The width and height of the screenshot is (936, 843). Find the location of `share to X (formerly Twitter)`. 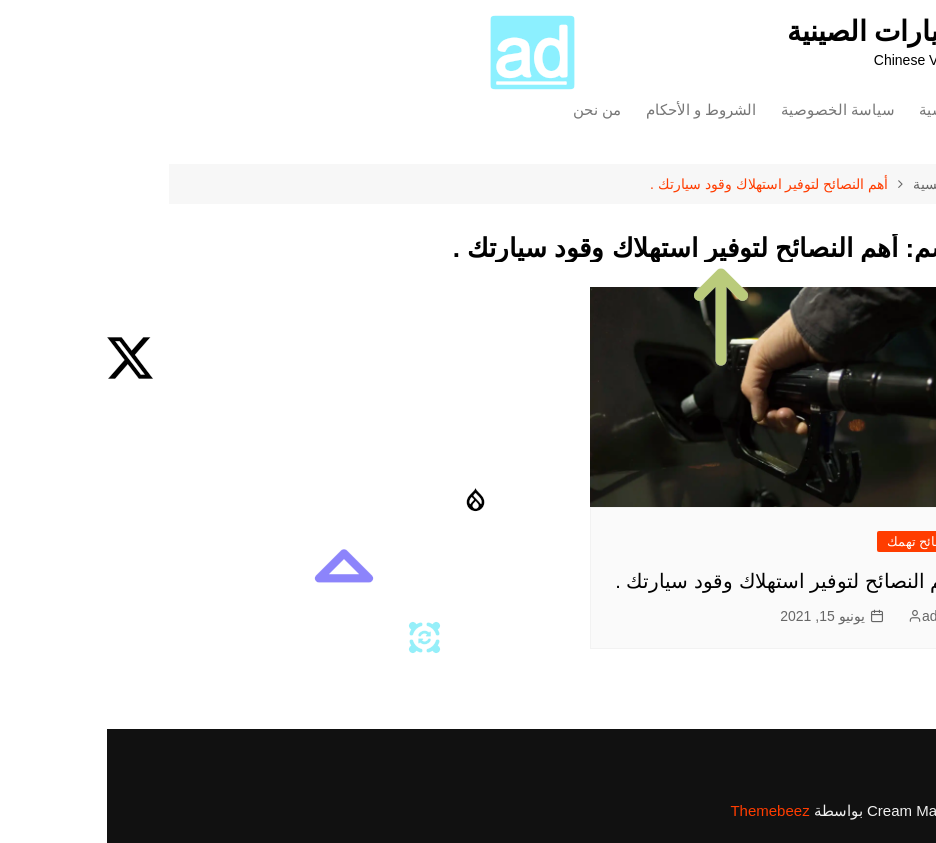

share to X (formerly Twitter) is located at coordinates (130, 358).